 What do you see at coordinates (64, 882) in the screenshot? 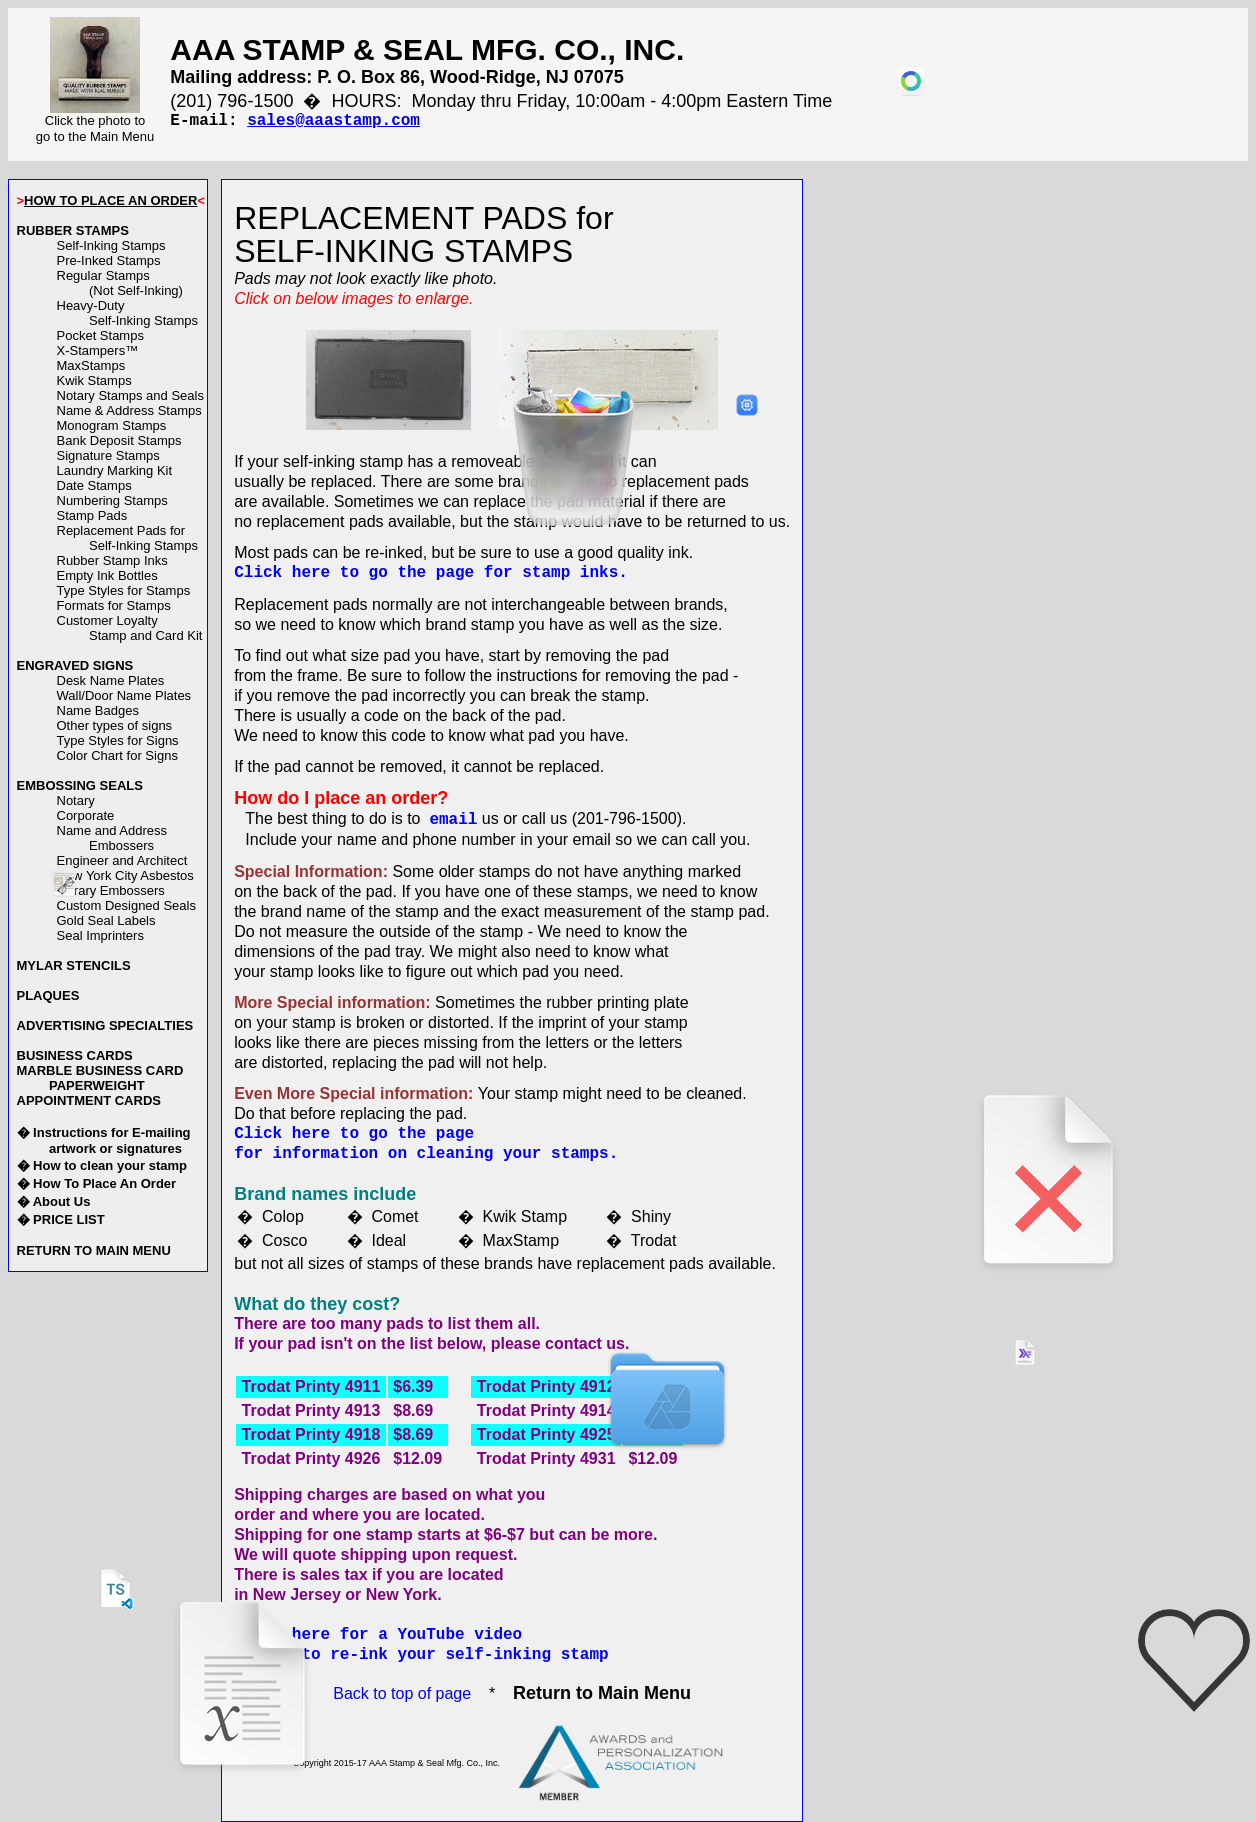
I see `open office productivity suite` at bounding box center [64, 882].